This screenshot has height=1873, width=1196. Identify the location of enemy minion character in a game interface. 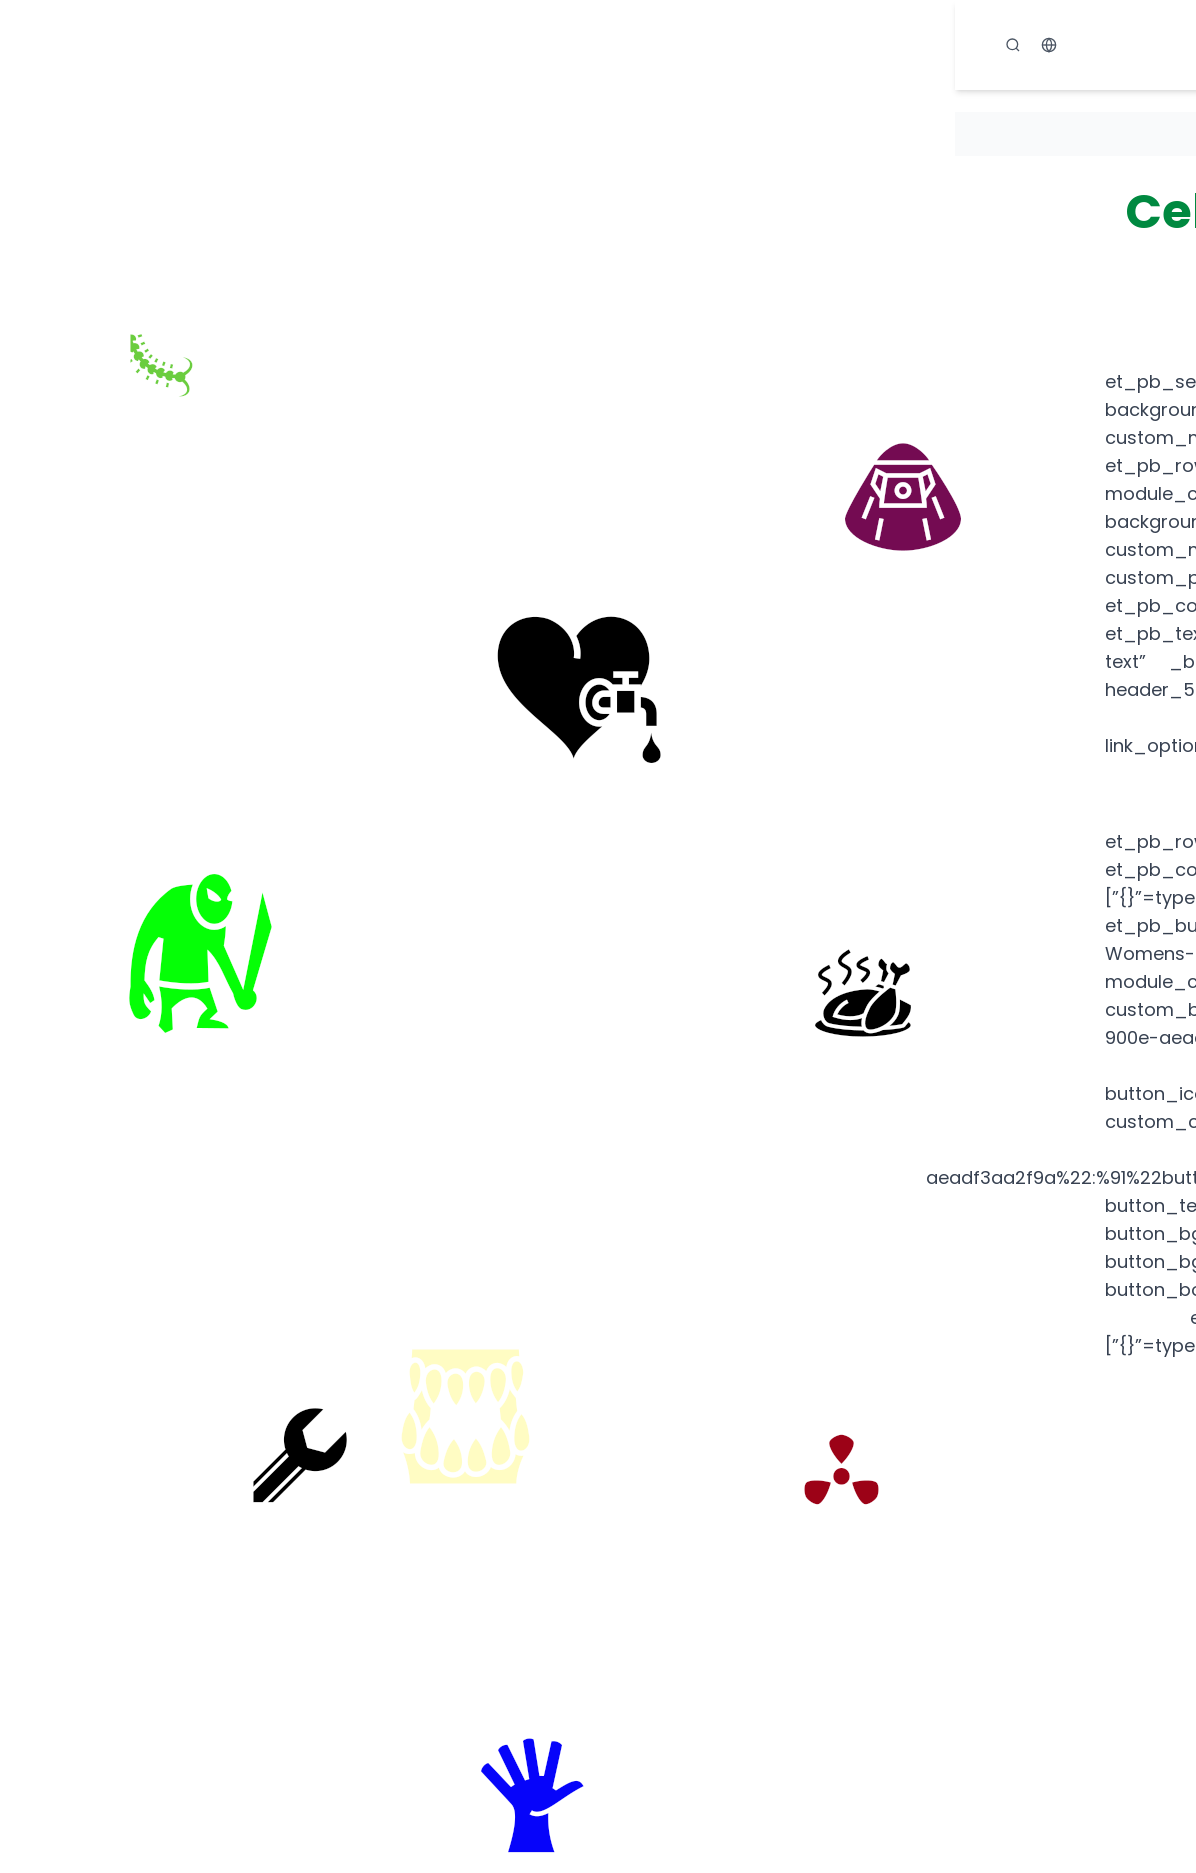
(200, 953).